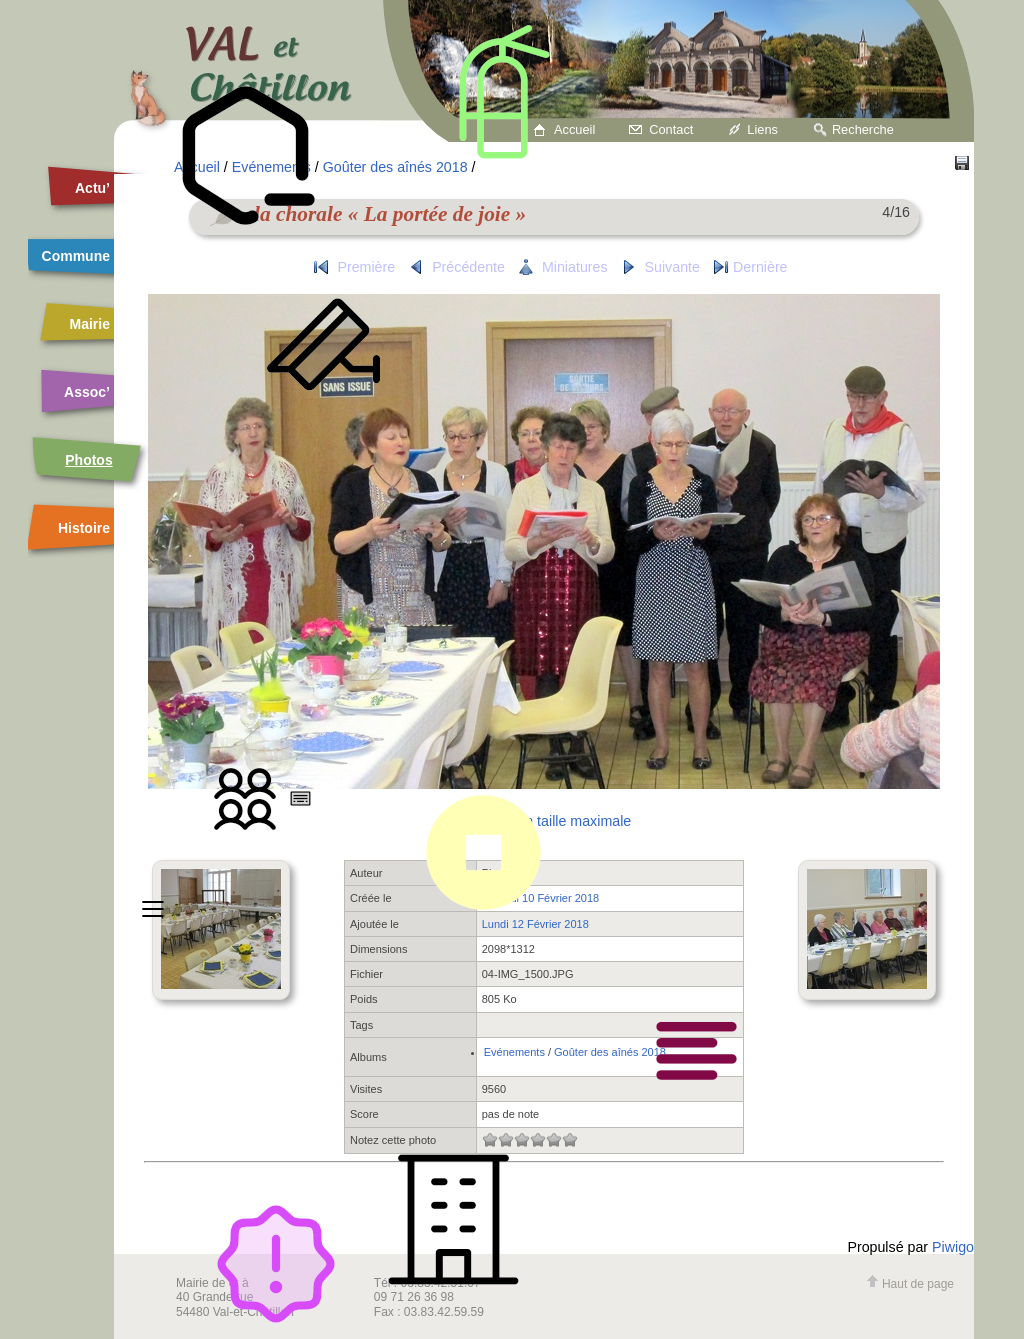 This screenshot has width=1024, height=1339. I want to click on align text to the left, so click(696, 1052).